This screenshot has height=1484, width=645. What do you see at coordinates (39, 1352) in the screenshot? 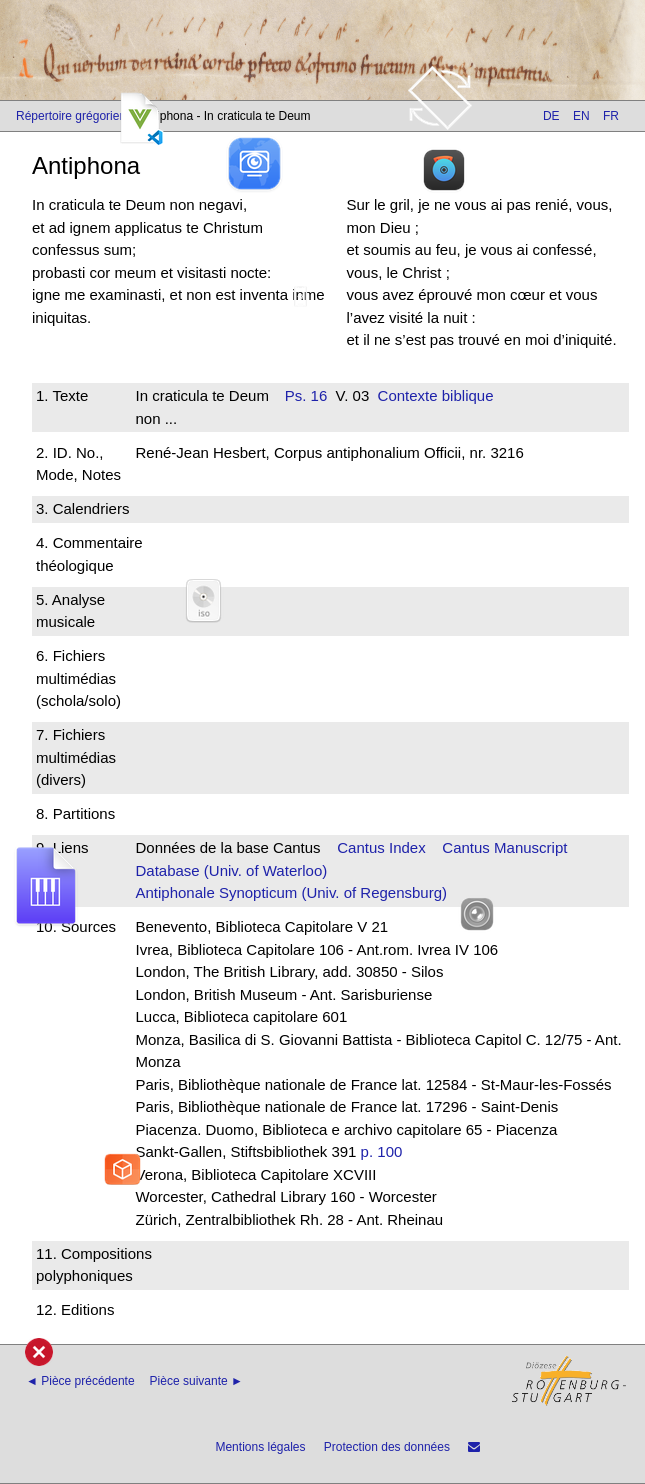
I see `close the current window or dialog` at bounding box center [39, 1352].